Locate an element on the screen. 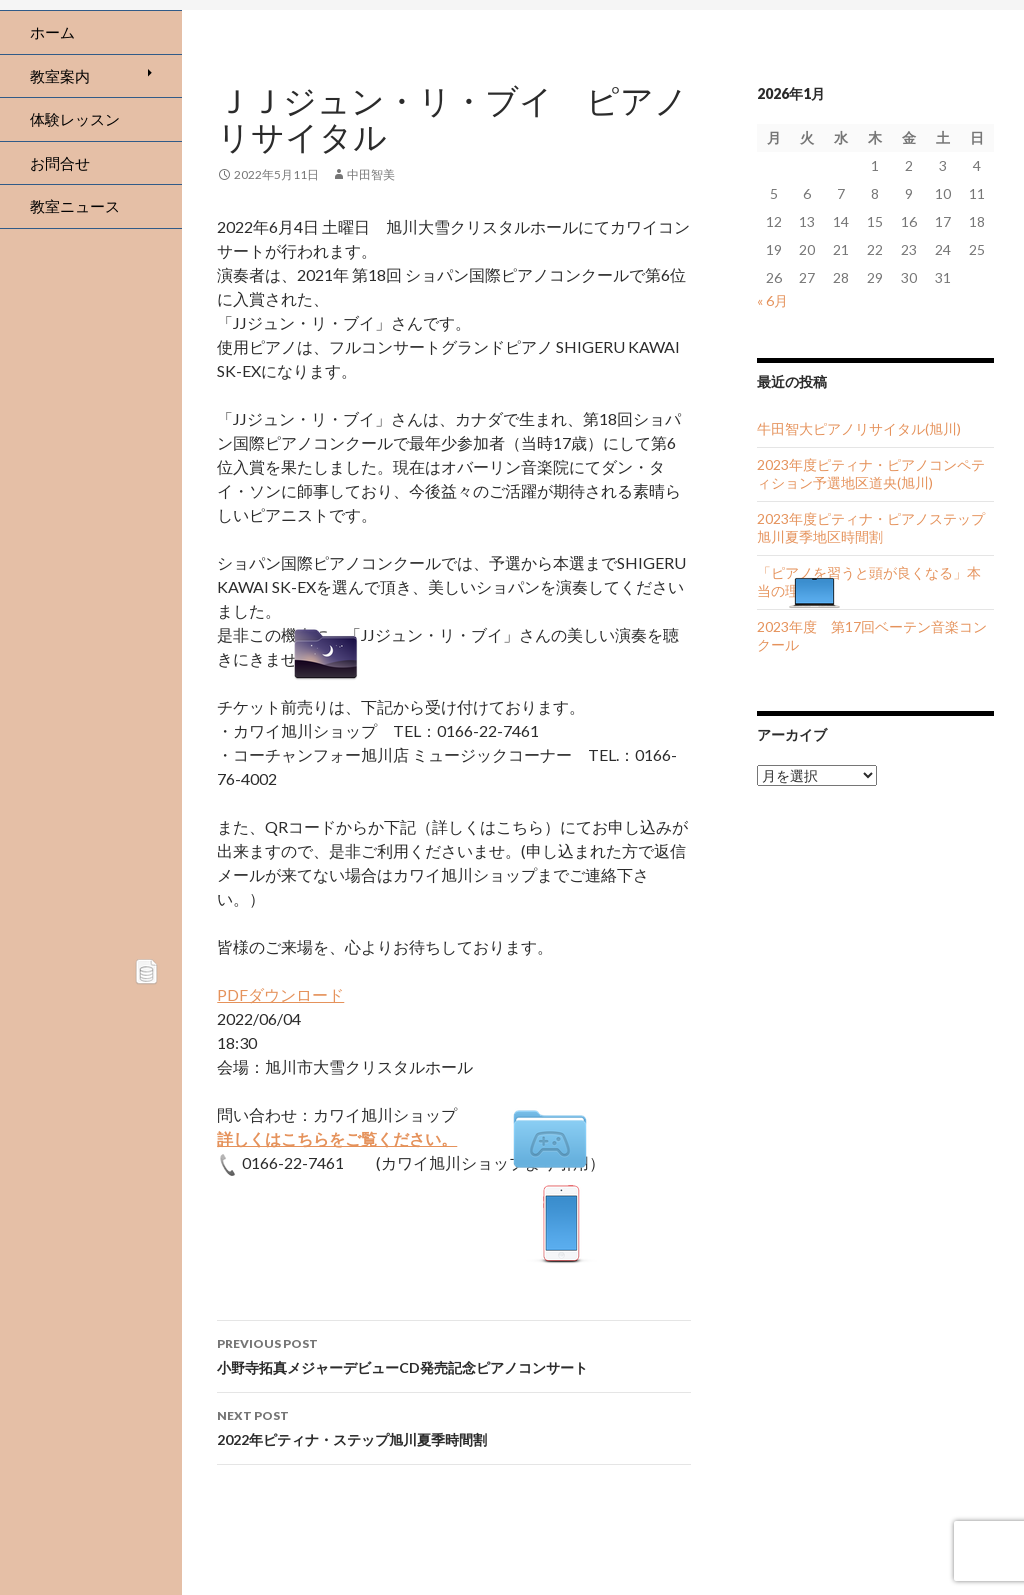 The height and width of the screenshot is (1595, 1024). sqlite3 database file is located at coordinates (146, 971).